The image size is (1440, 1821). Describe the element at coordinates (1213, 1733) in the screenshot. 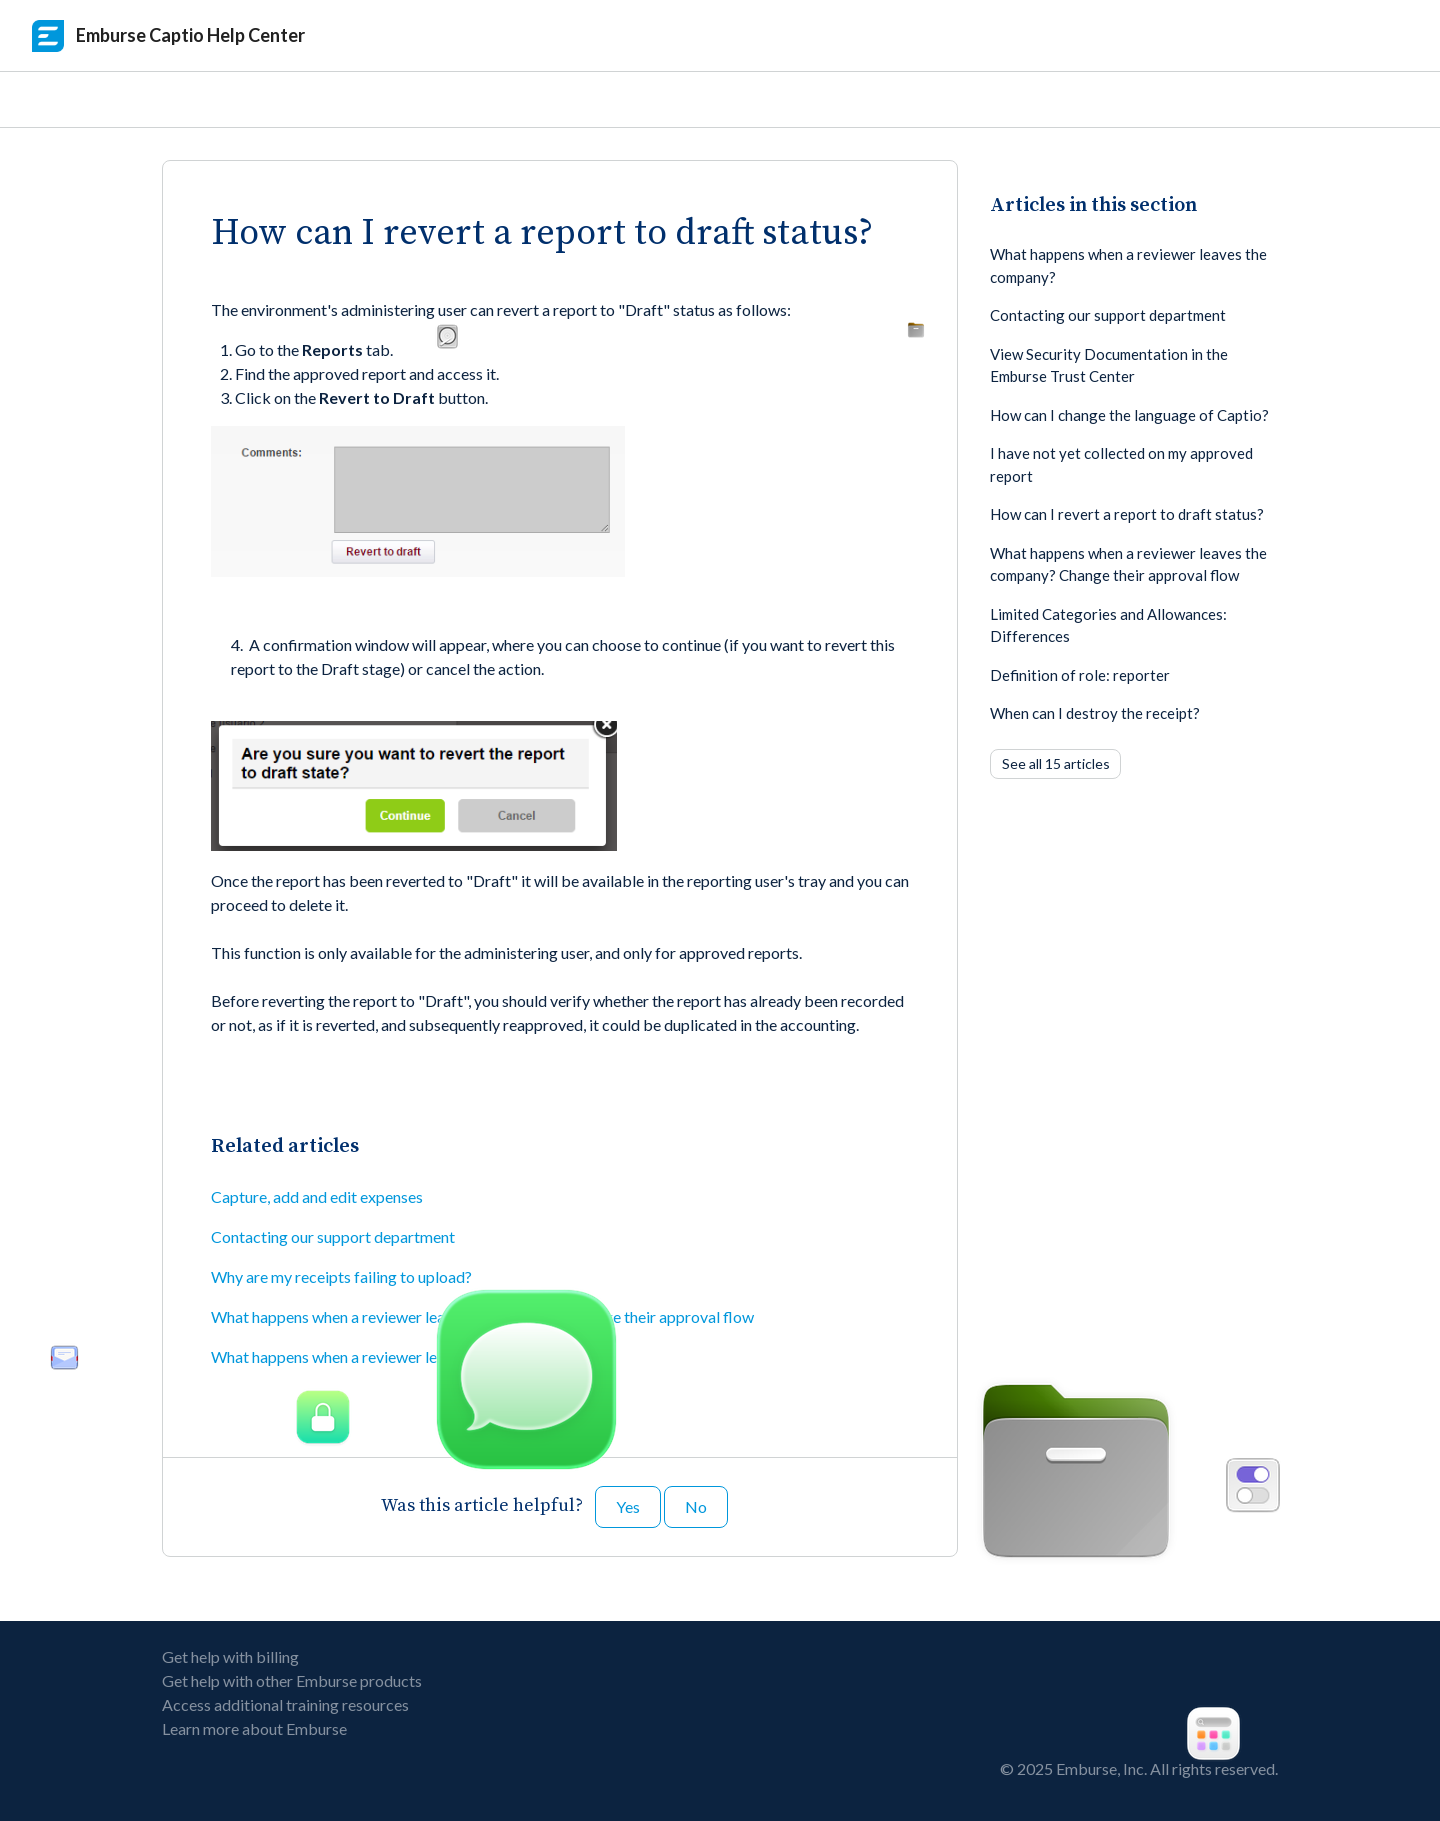

I see `open the app launcher or app library` at that location.